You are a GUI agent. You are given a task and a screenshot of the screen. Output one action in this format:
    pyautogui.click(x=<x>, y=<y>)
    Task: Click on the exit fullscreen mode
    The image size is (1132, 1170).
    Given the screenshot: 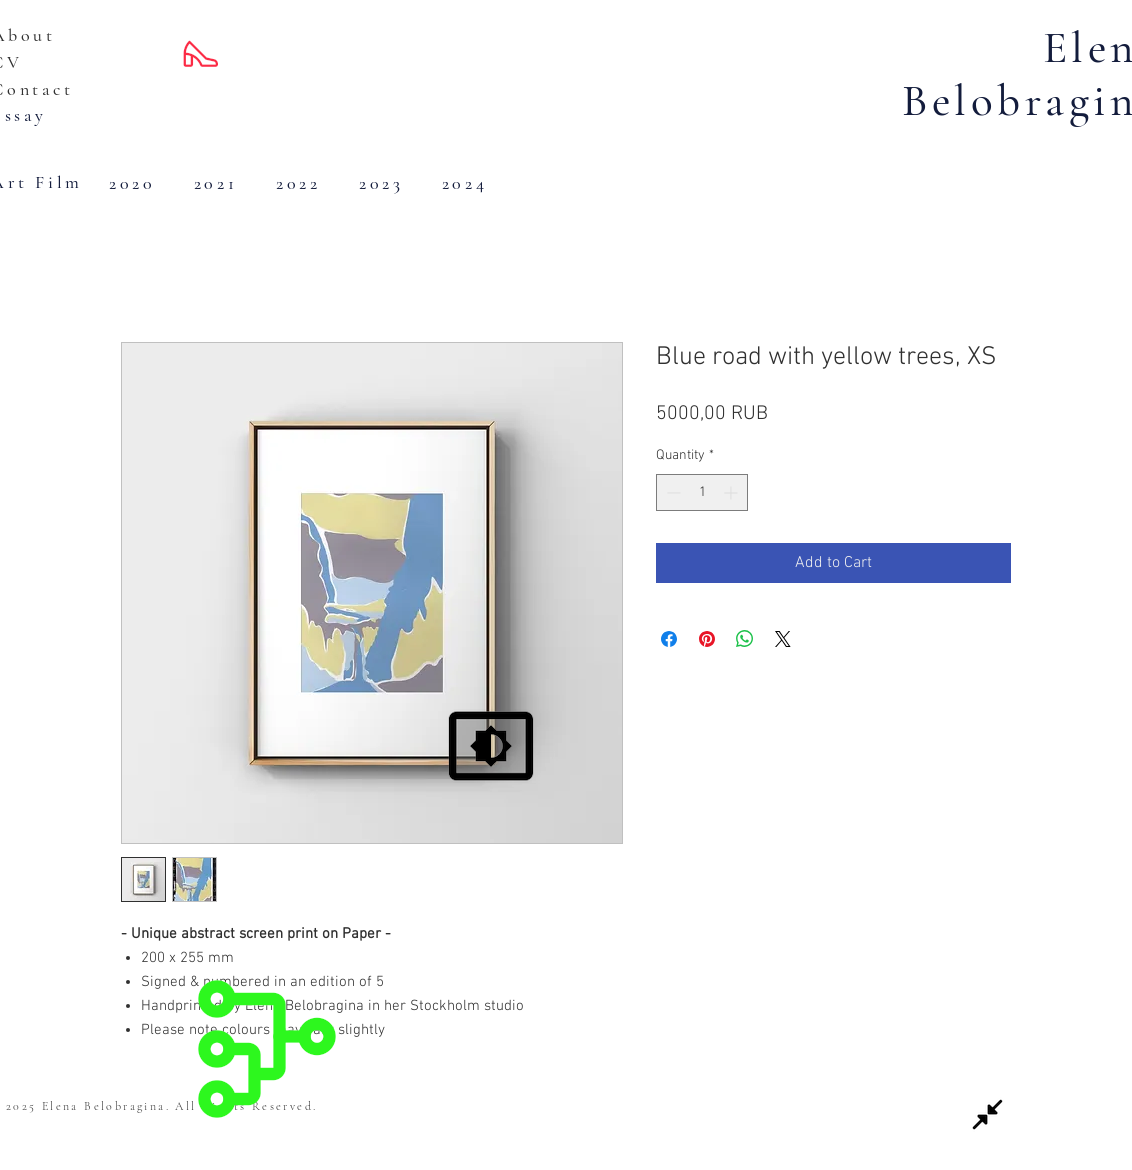 What is the action you would take?
    pyautogui.click(x=987, y=1114)
    